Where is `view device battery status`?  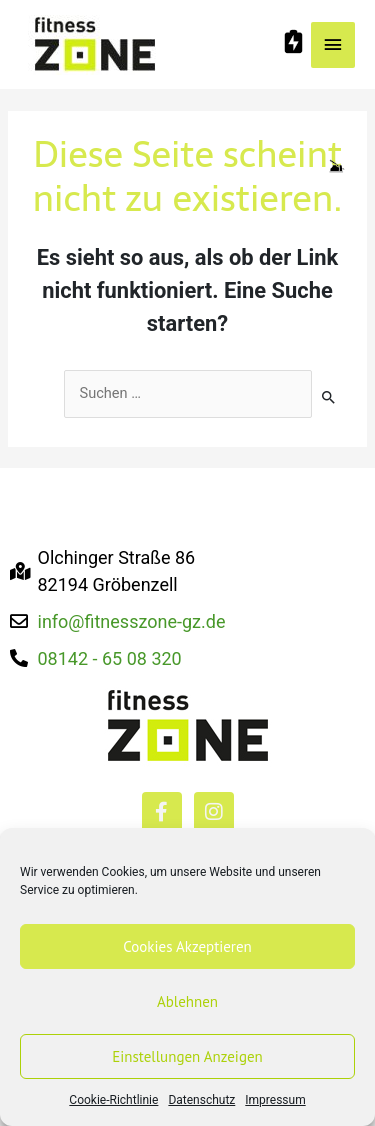 view device battery status is located at coordinates (293, 41).